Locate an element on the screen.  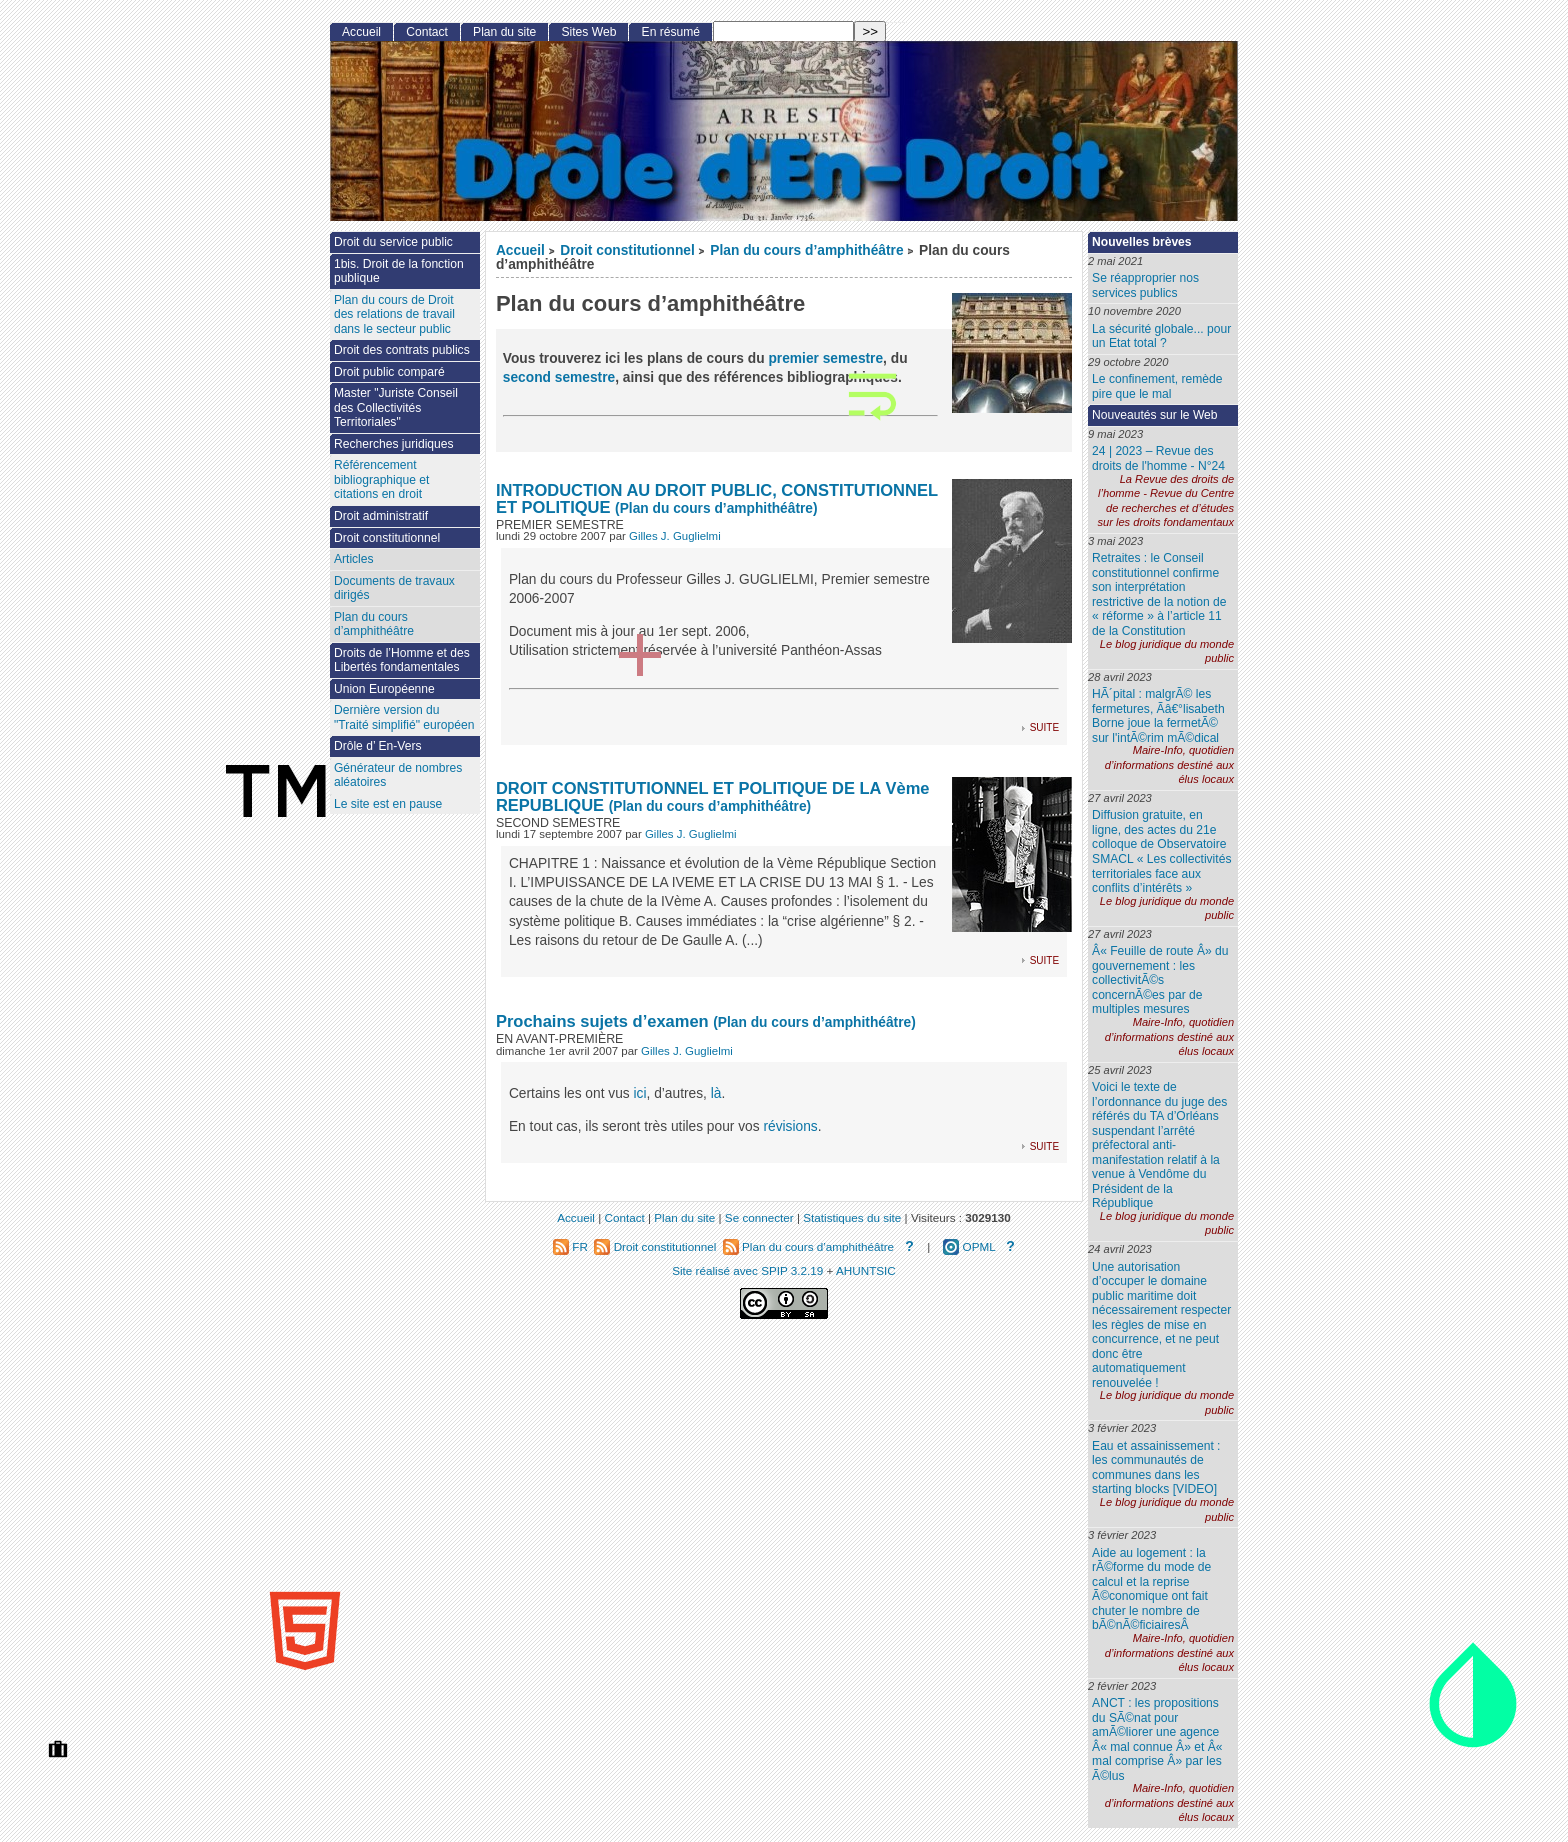
indicates trademarked content or branding is located at coordinates (278, 791).